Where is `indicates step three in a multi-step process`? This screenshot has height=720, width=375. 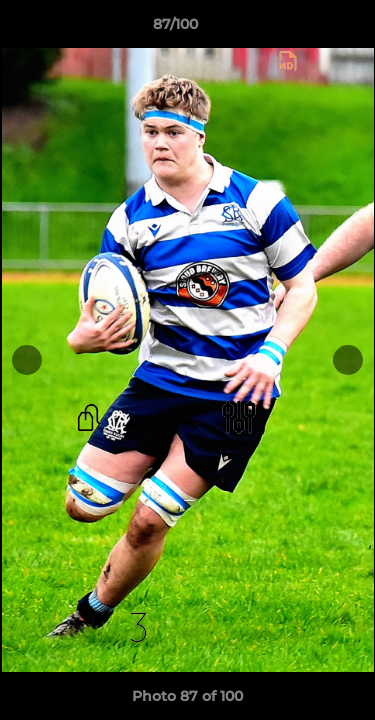
indicates step three in a multi-step process is located at coordinates (138, 627).